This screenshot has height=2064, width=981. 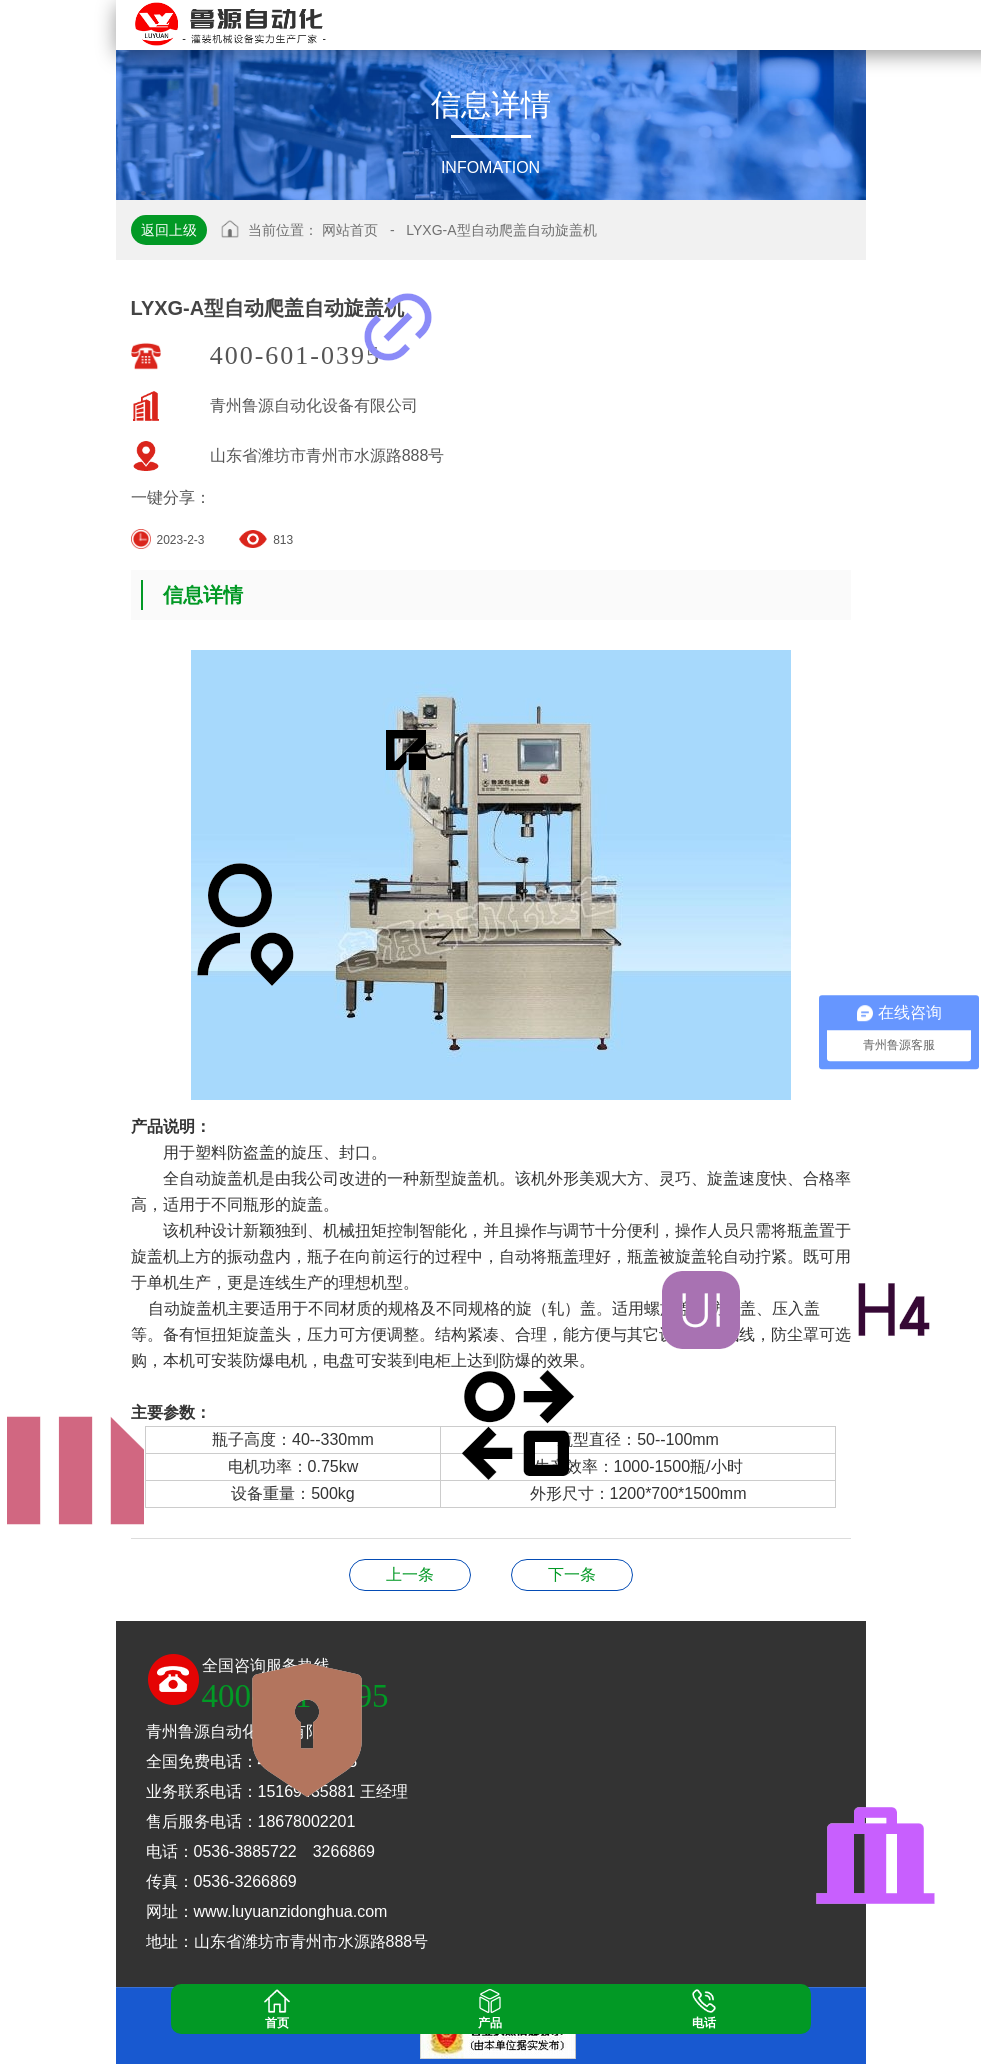 I want to click on microstrategy company logo, so click(x=75, y=1470).